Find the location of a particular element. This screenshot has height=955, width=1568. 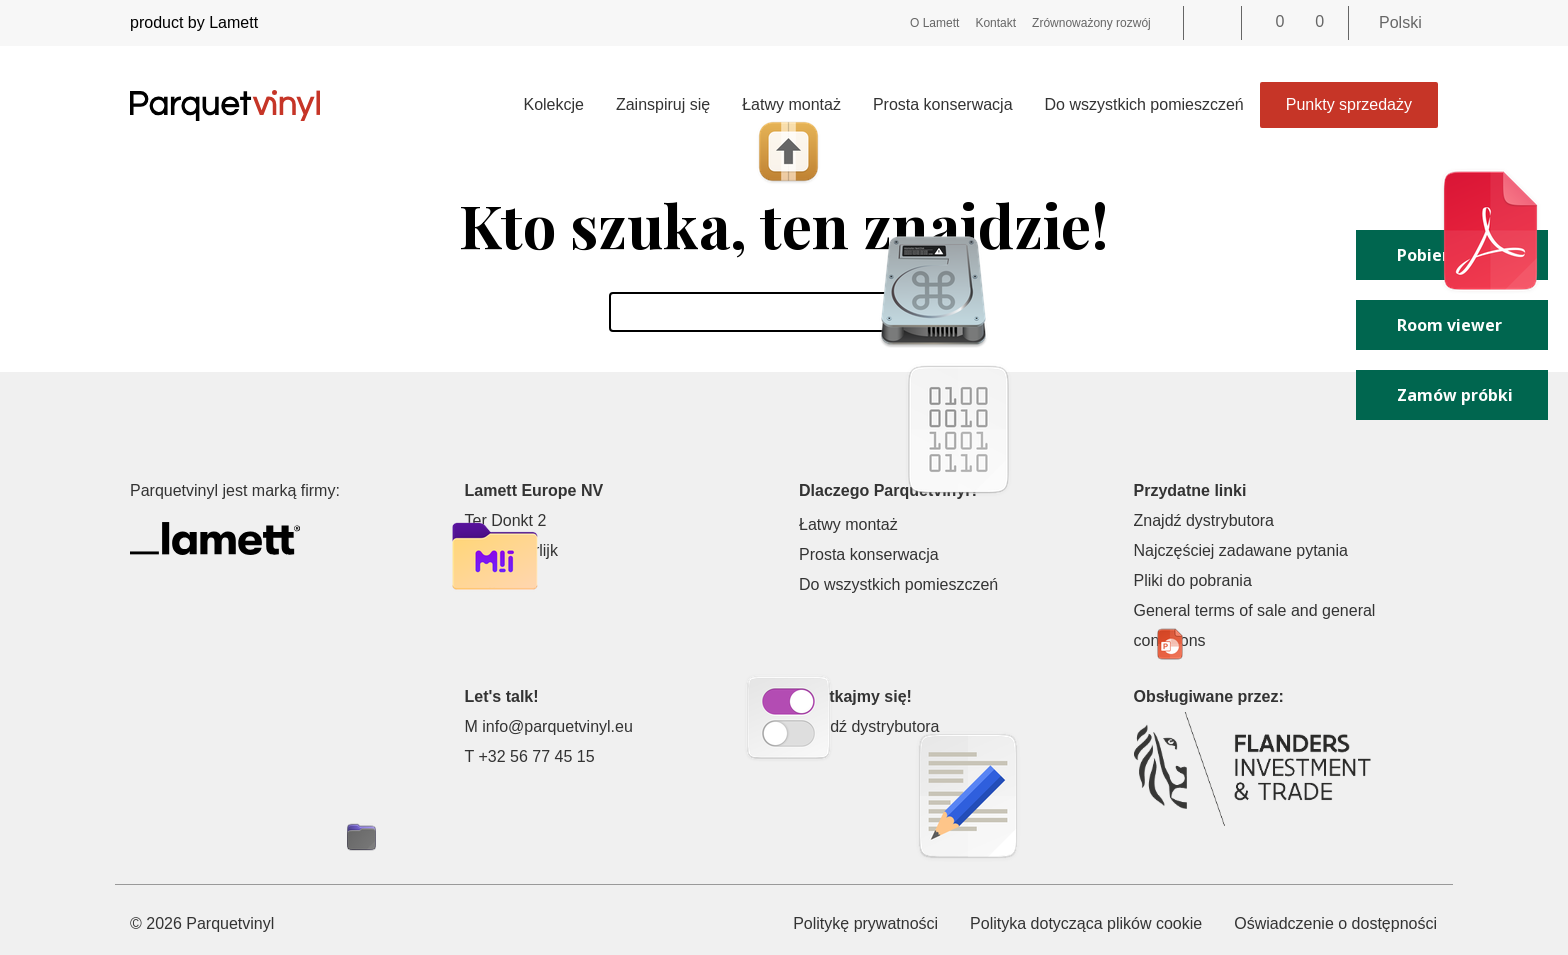

access the root system drive is located at coordinates (933, 290).